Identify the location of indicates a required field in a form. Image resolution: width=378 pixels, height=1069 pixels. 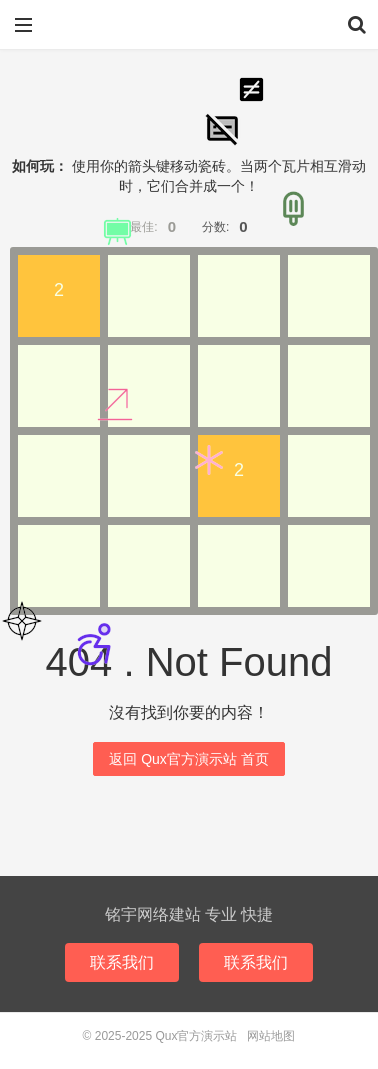
(209, 460).